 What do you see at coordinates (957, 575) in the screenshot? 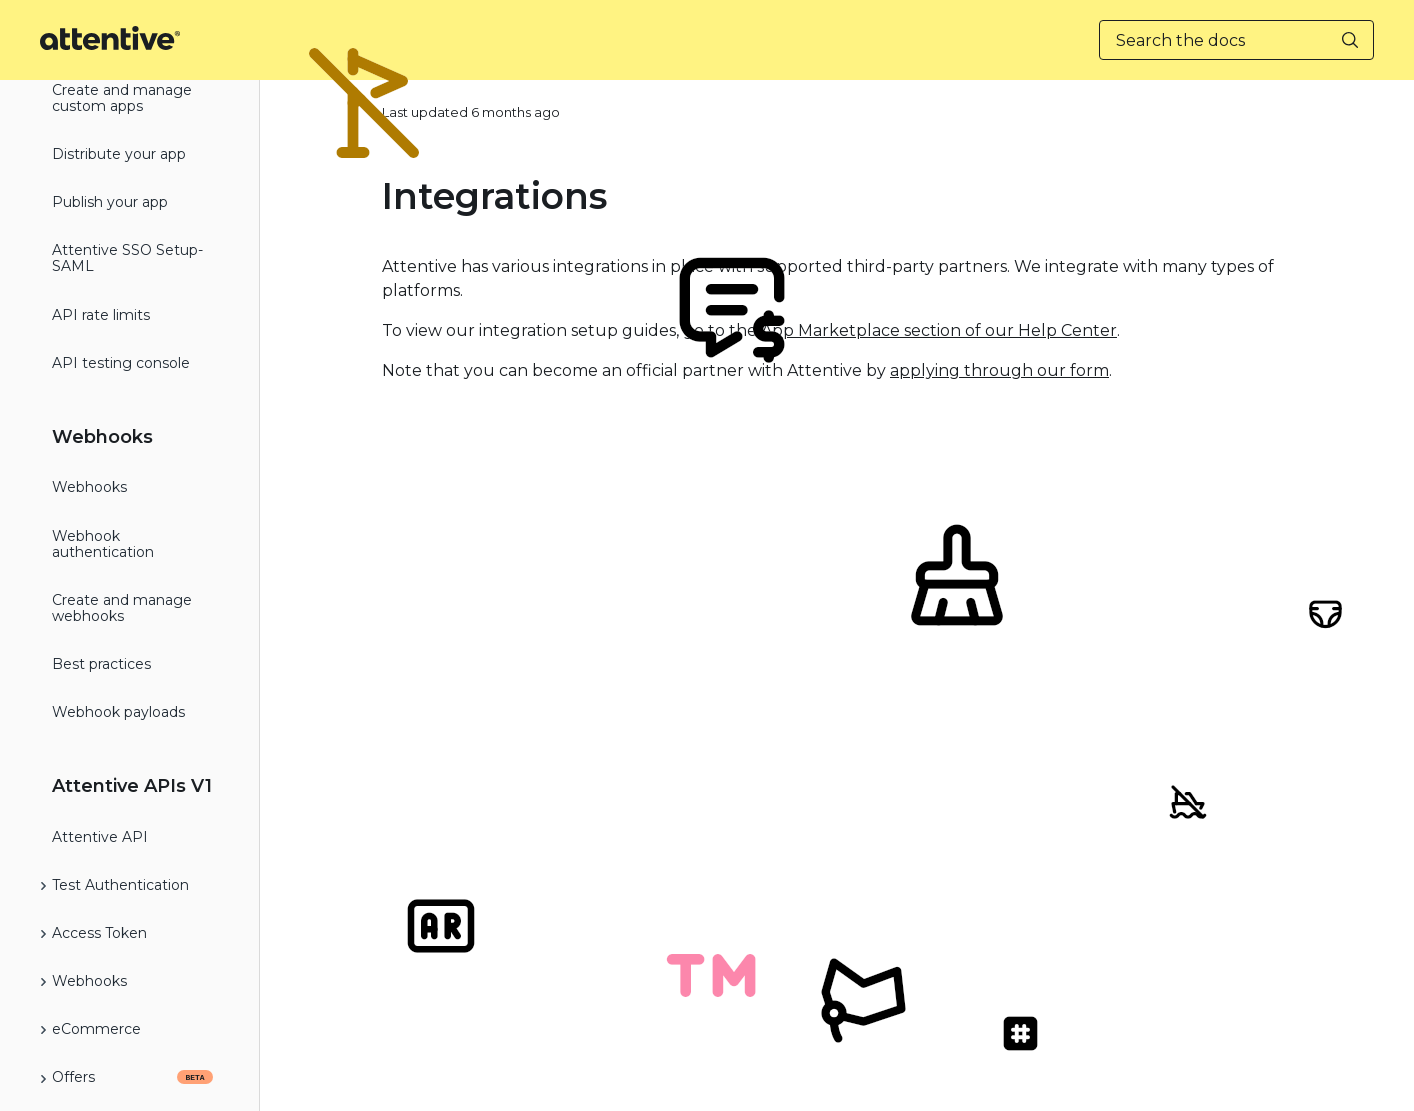
I see `clear cache or temporary files` at bounding box center [957, 575].